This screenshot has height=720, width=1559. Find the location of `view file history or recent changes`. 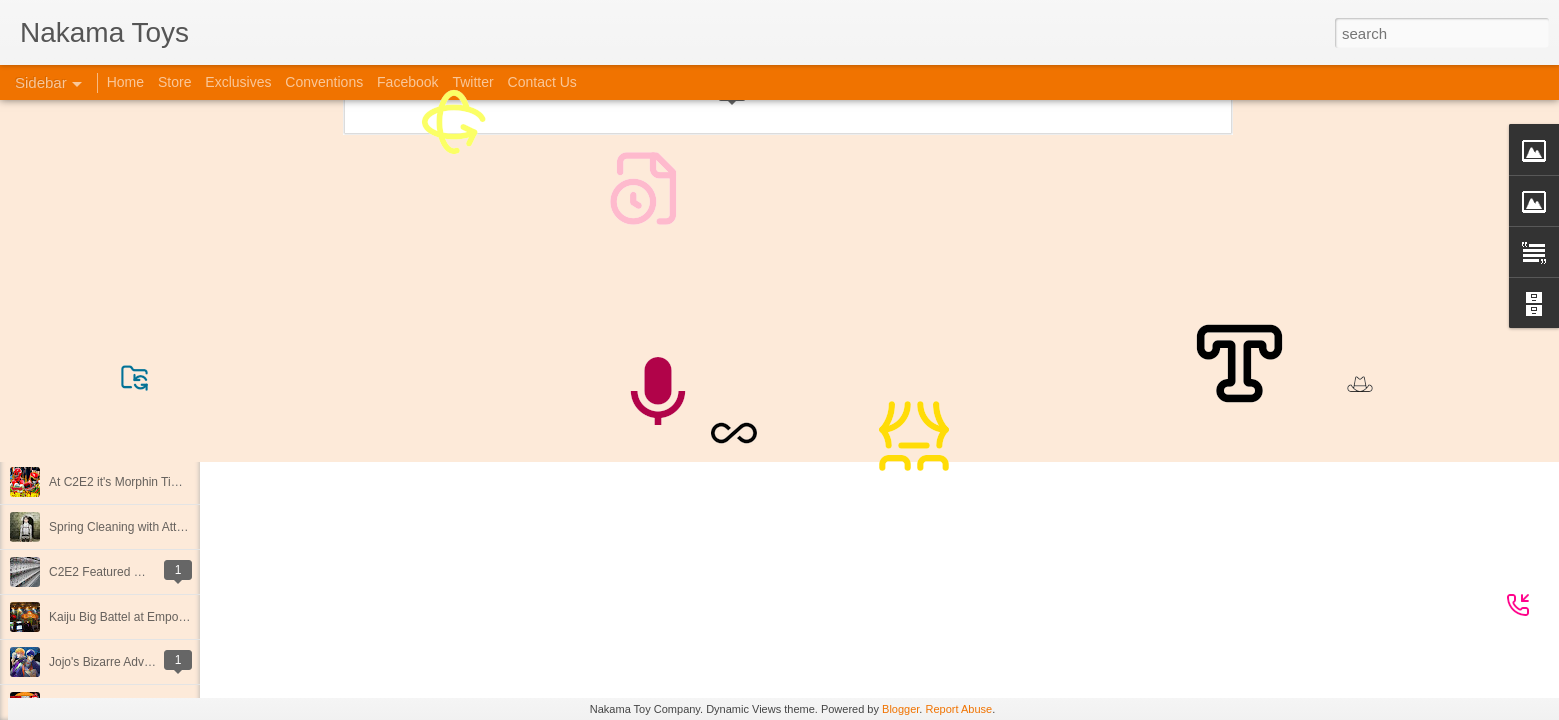

view file history or recent changes is located at coordinates (646, 188).